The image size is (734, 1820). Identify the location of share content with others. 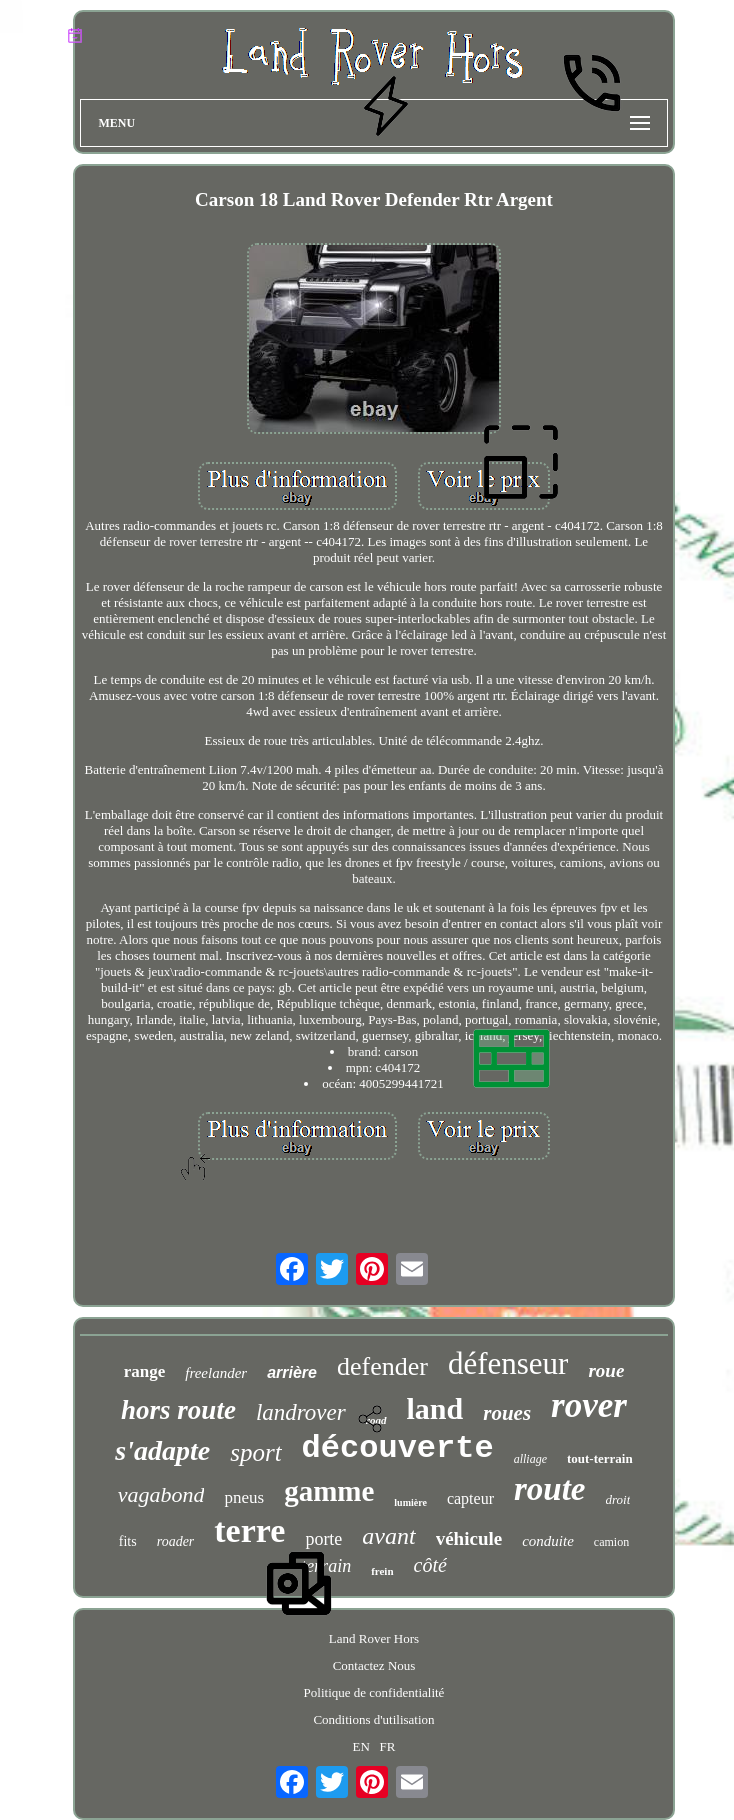
(371, 1419).